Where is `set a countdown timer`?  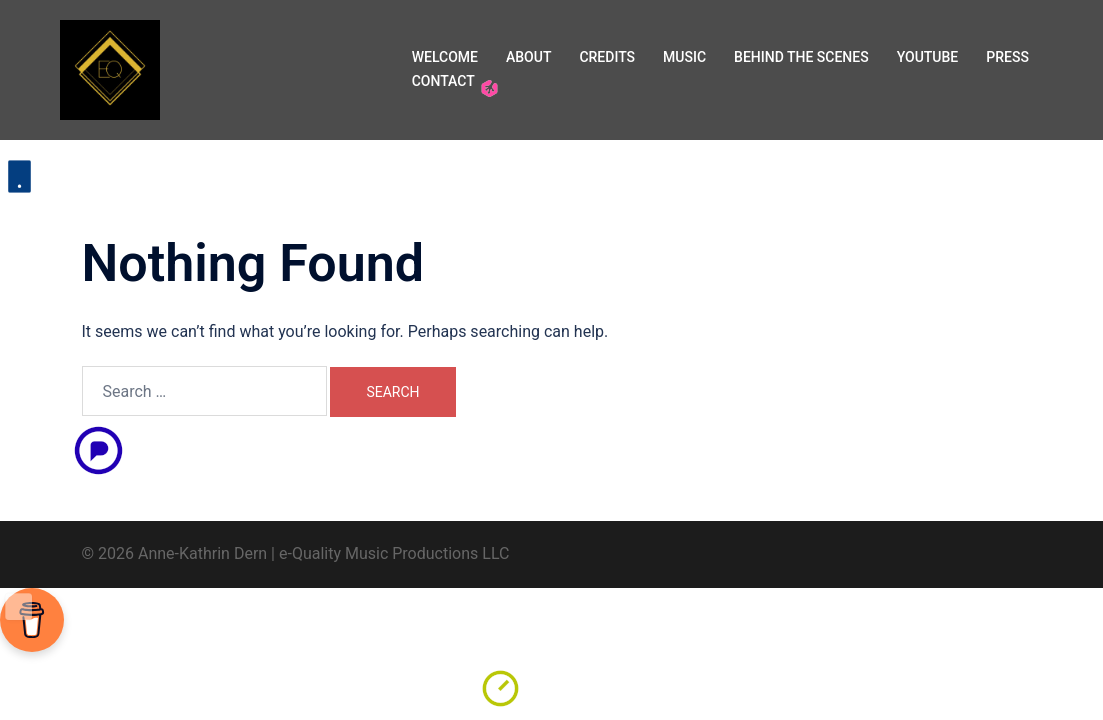
set a countdown timer is located at coordinates (500, 688).